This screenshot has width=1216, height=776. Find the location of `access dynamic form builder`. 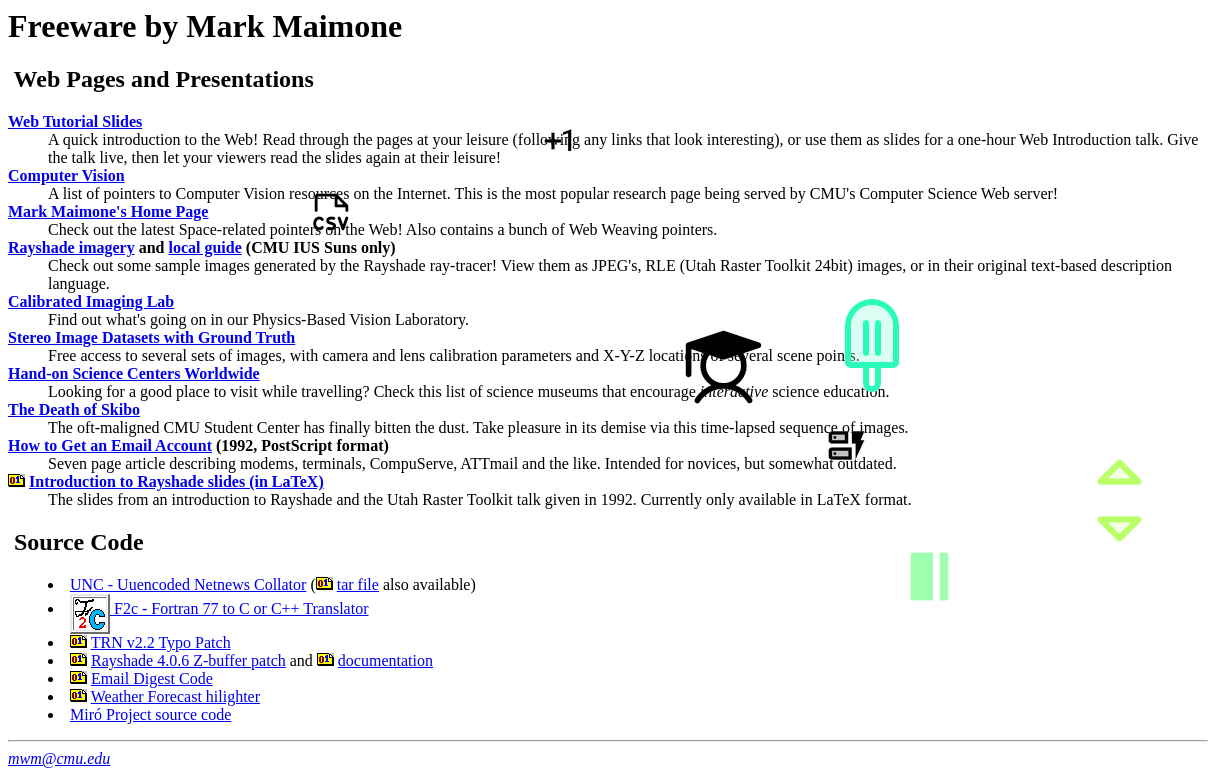

access dynamic form builder is located at coordinates (846, 445).